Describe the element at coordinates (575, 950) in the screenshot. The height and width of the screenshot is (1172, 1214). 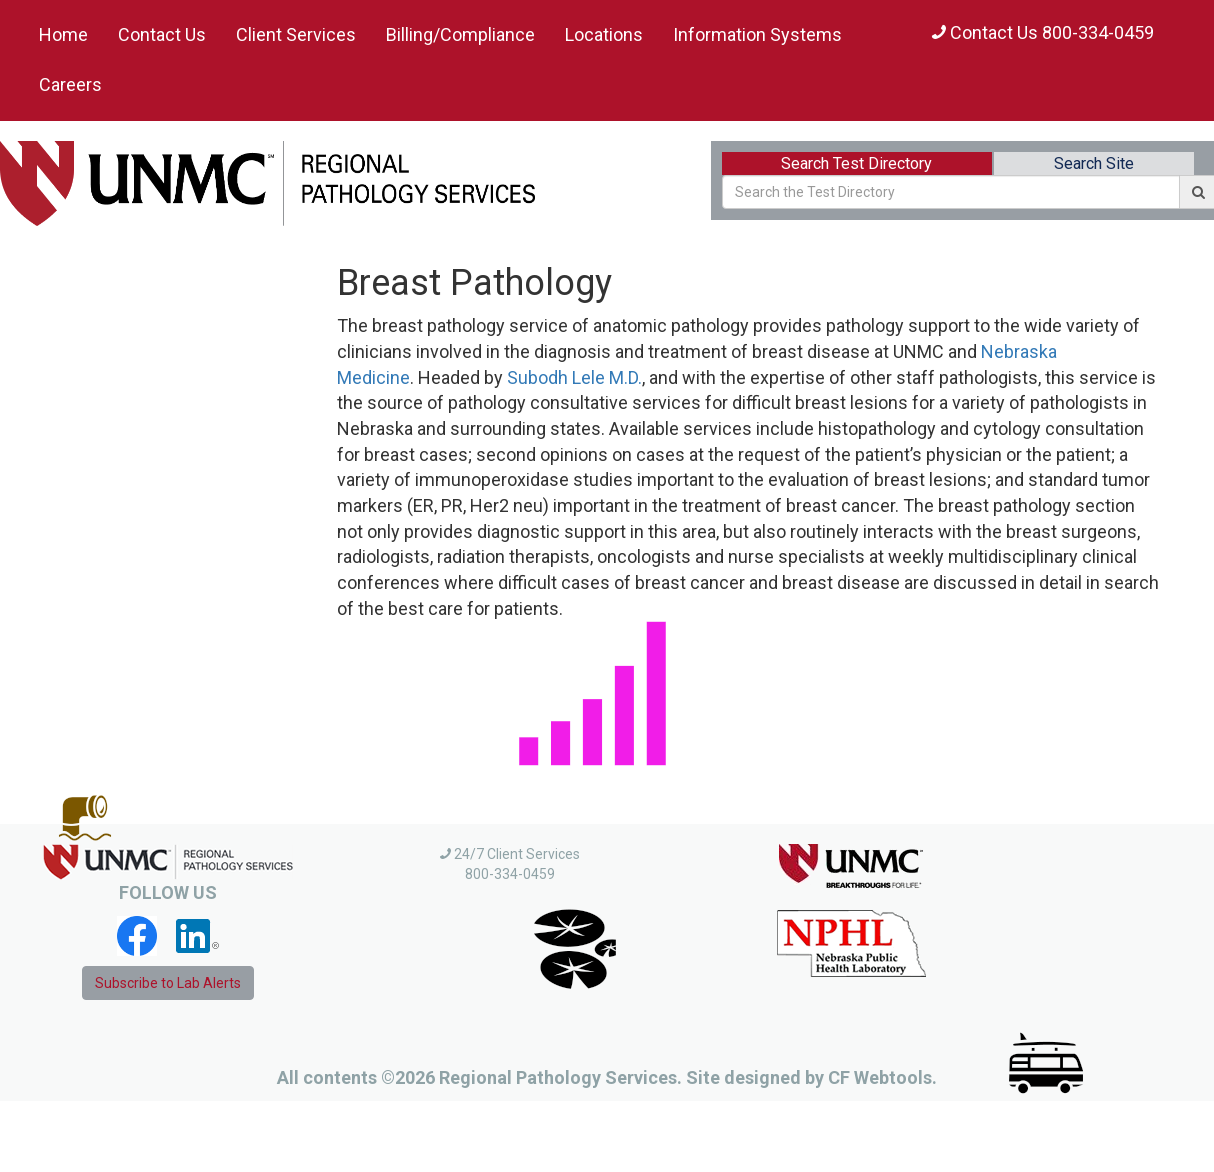
I see `decorative nature or pond-themed game element` at that location.